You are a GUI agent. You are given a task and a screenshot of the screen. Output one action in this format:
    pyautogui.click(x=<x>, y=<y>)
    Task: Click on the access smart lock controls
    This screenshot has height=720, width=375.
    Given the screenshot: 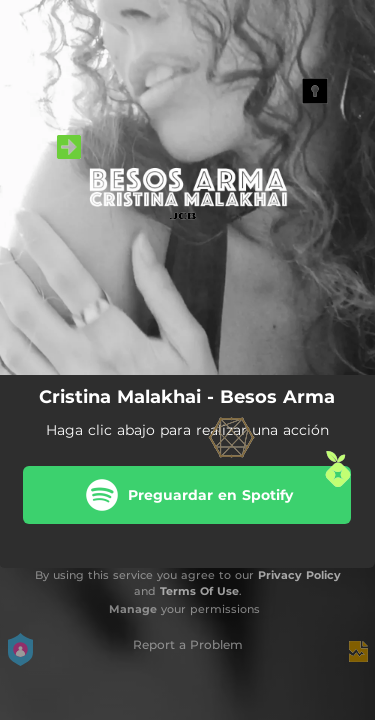 What is the action you would take?
    pyautogui.click(x=315, y=91)
    